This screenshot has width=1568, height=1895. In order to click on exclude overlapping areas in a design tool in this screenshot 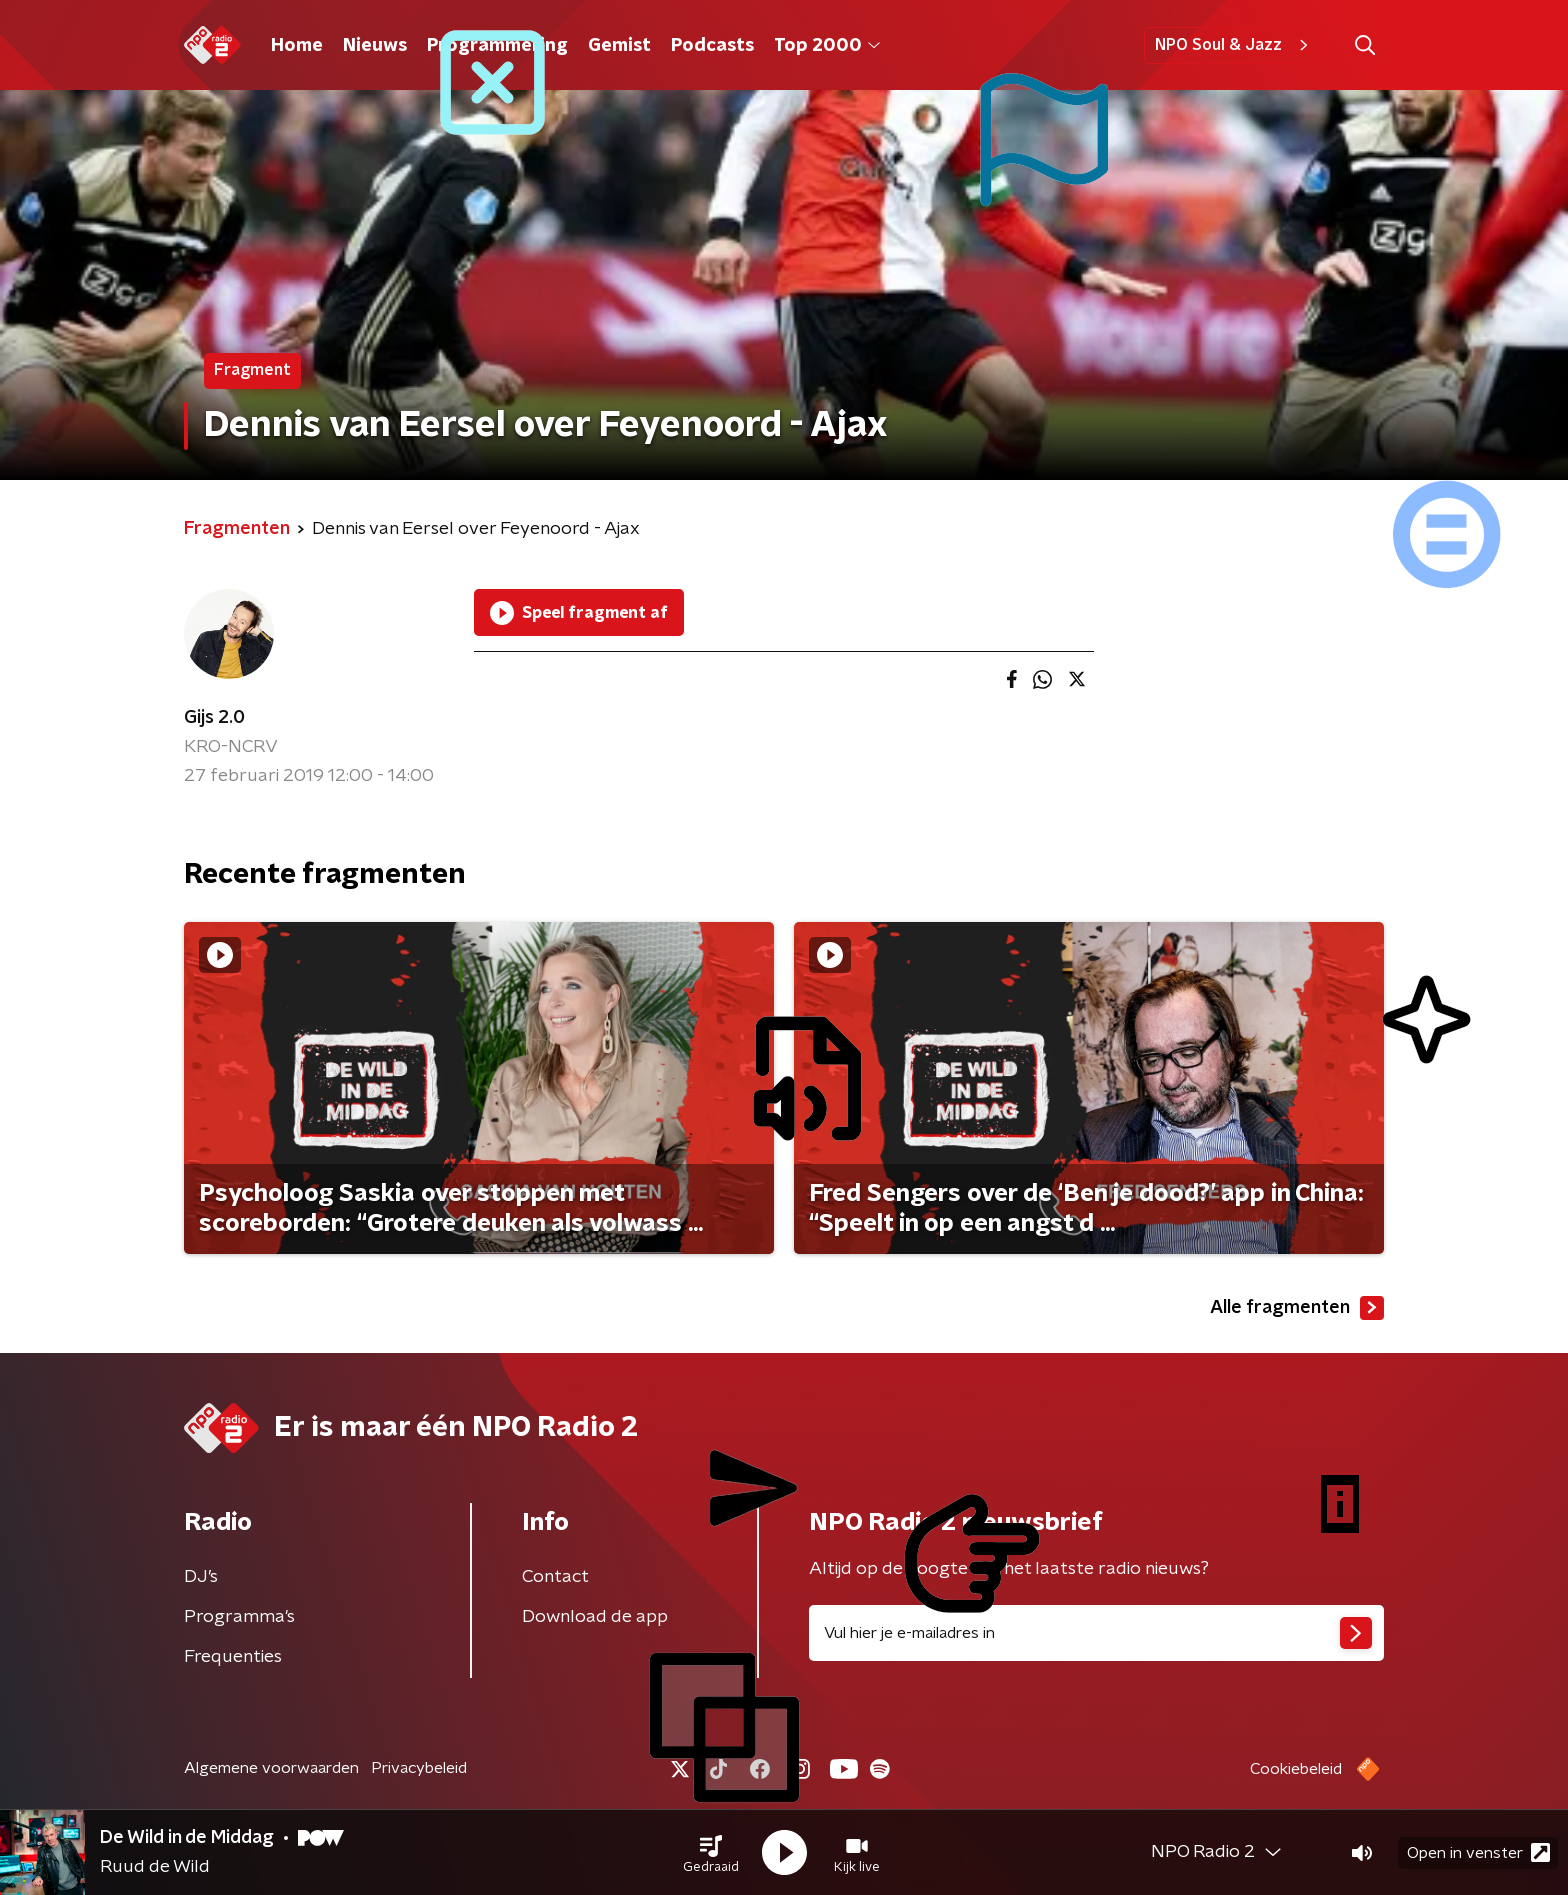, I will do `click(724, 1727)`.